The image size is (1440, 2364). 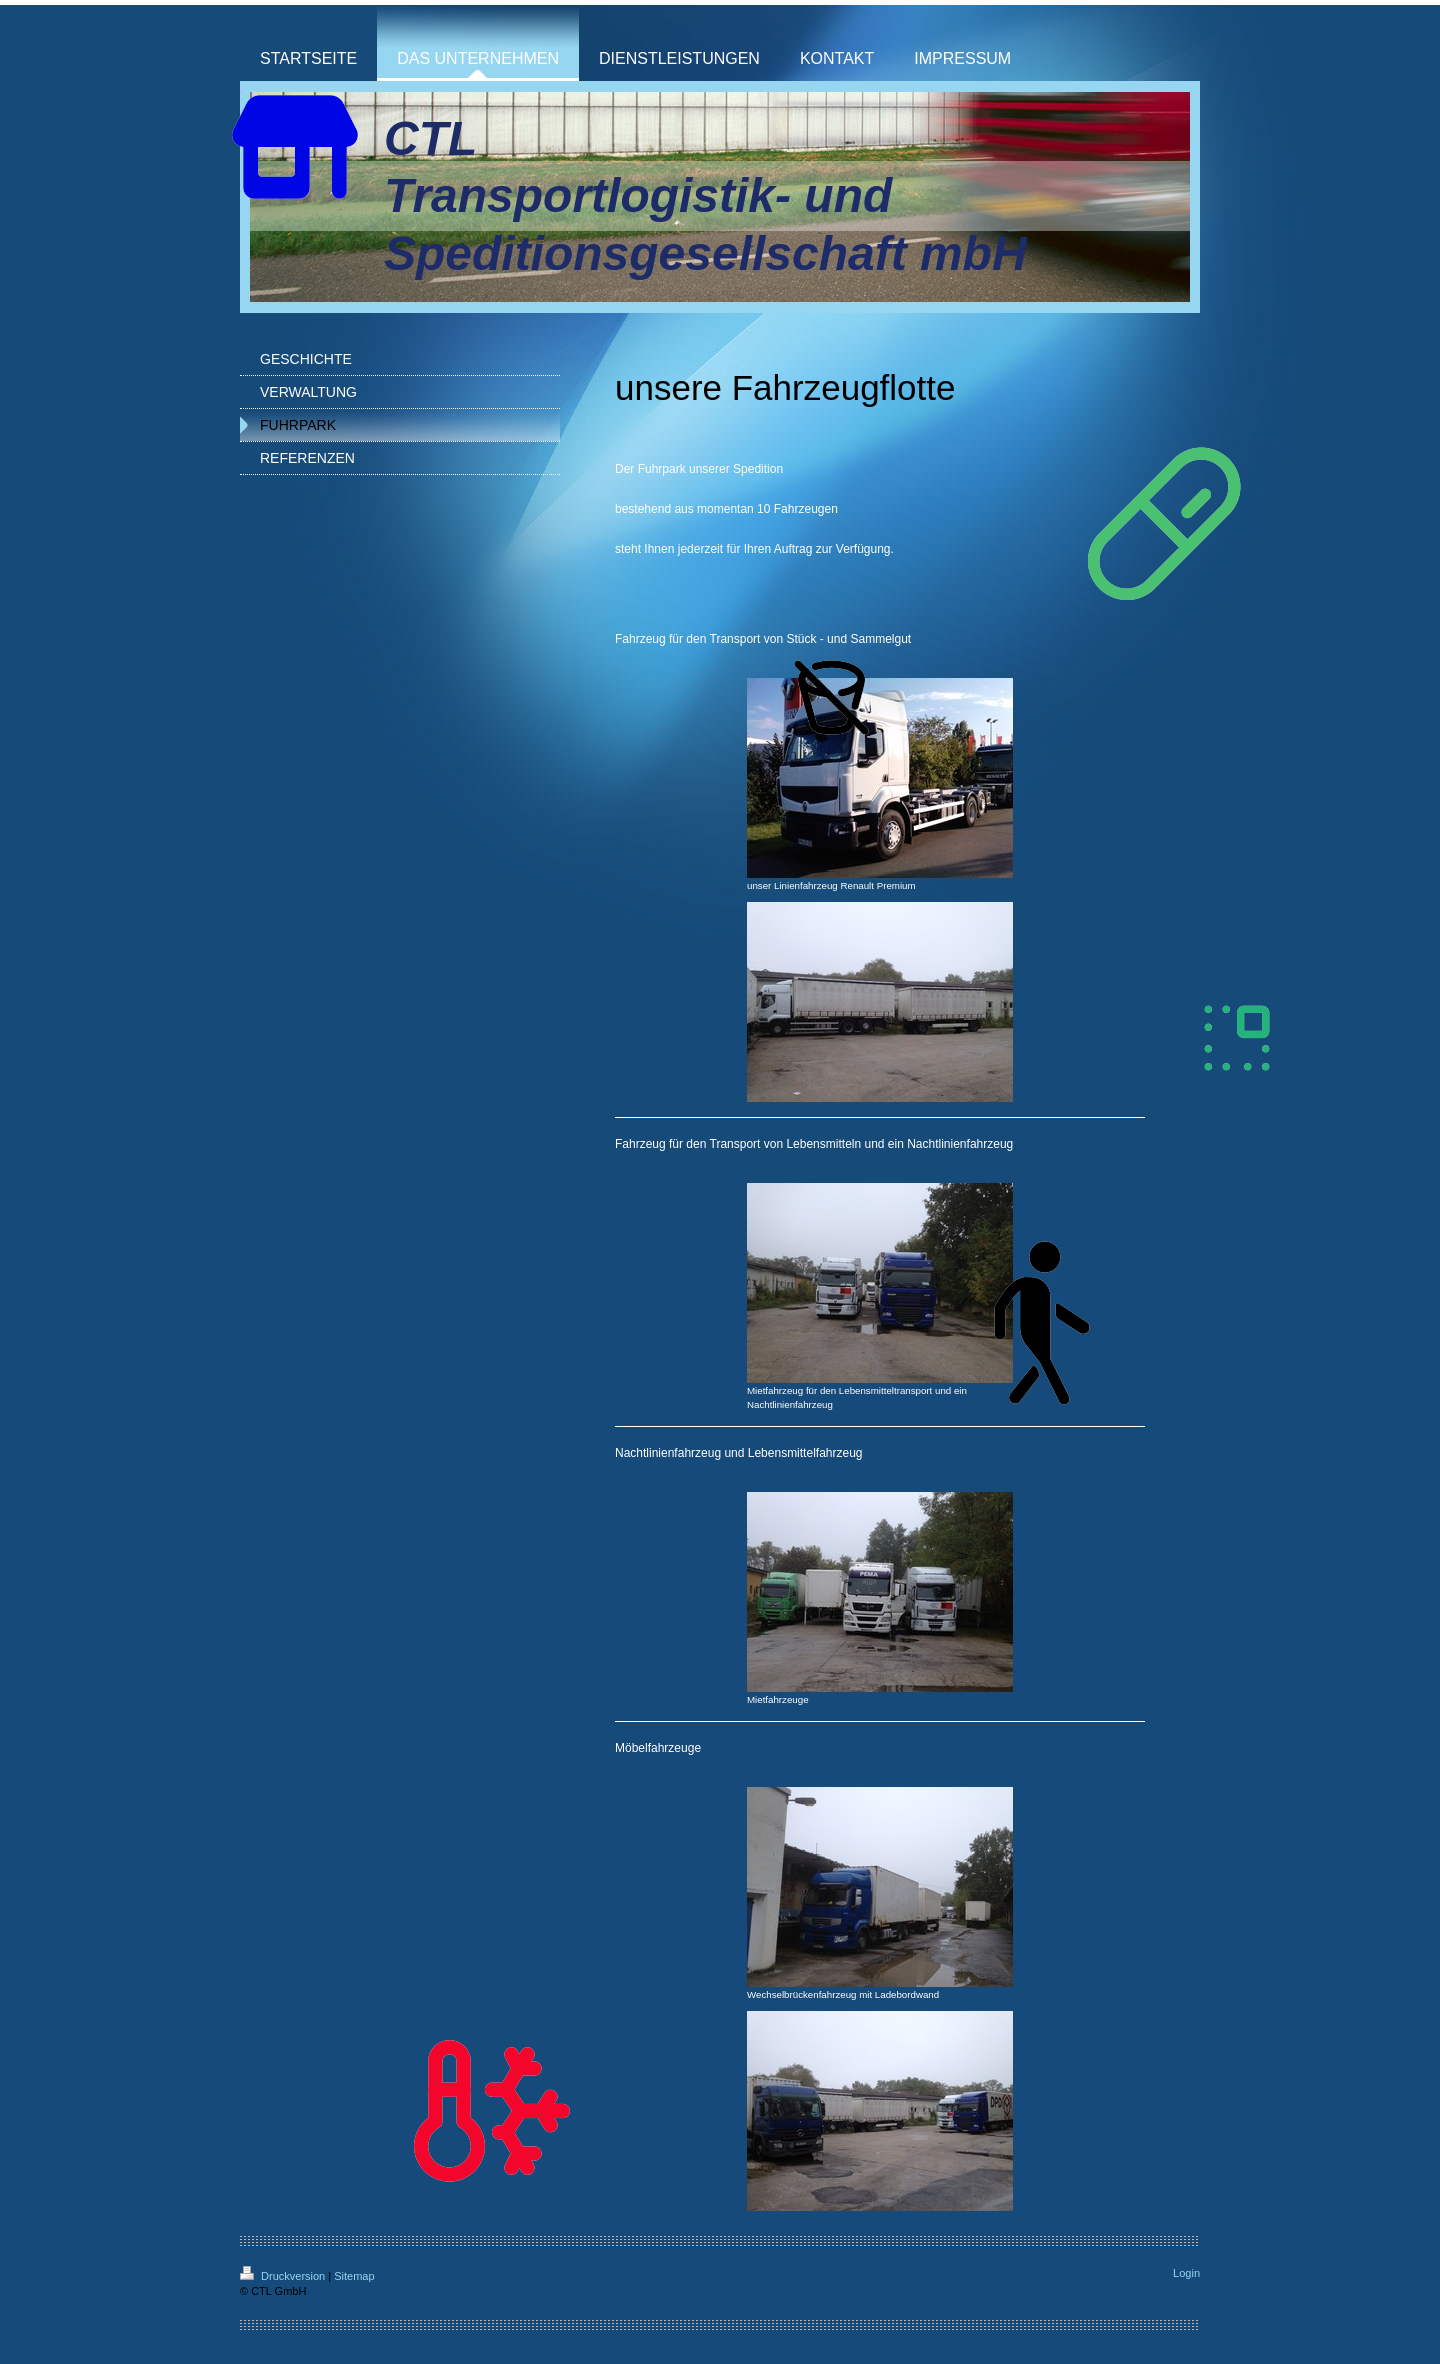 I want to click on open the shop or store, so click(x=295, y=147).